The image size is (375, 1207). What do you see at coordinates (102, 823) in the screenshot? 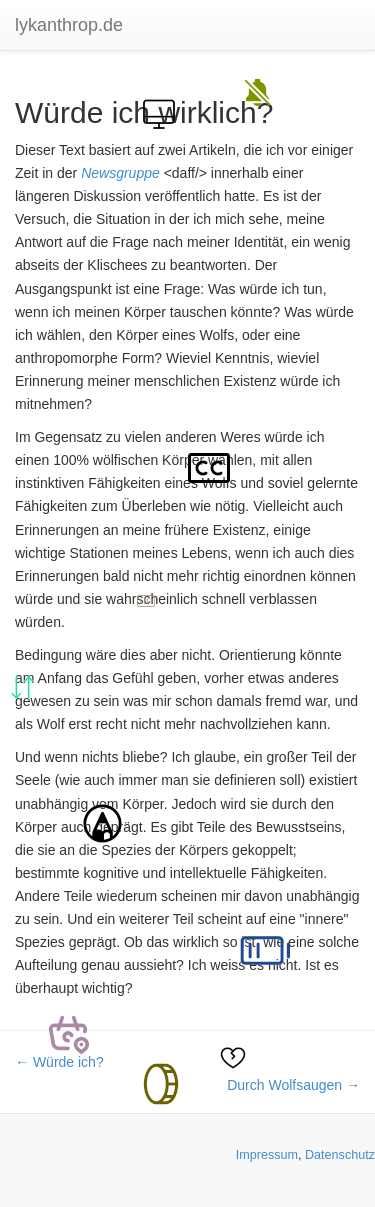
I see `edit profile or settings` at bounding box center [102, 823].